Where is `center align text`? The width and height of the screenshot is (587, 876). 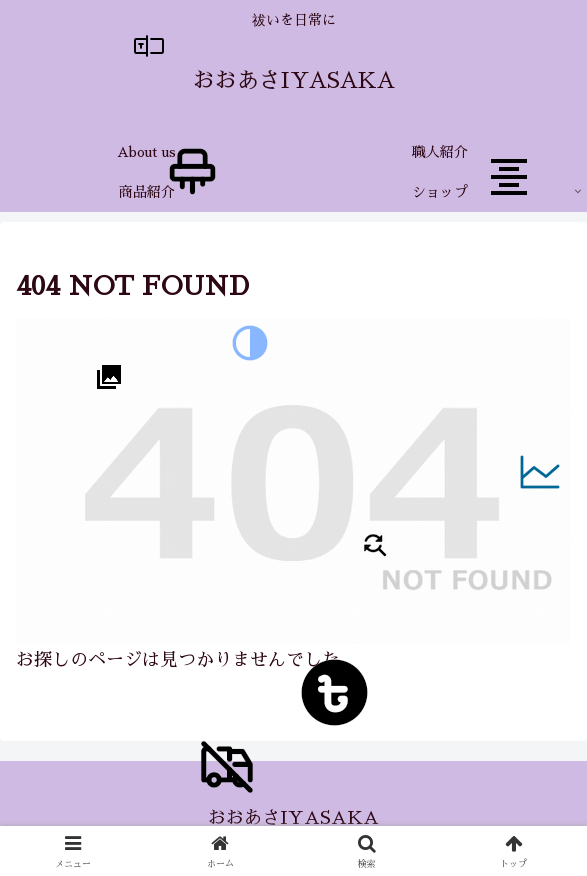 center align text is located at coordinates (509, 177).